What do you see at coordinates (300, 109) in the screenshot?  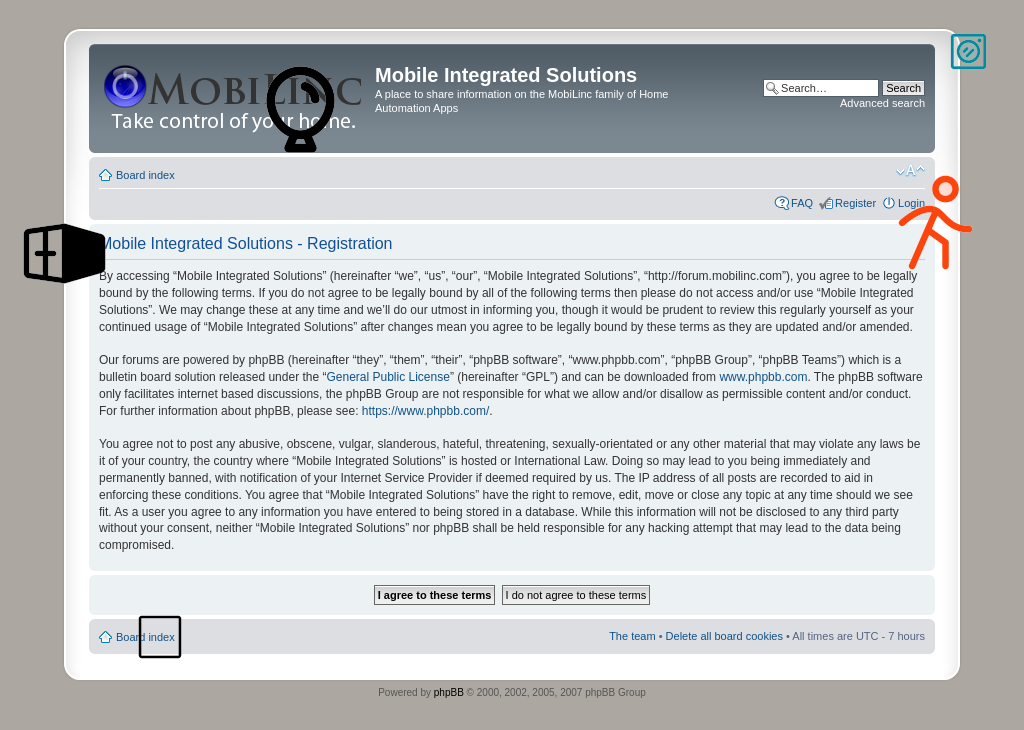 I see `celebrate an event or milestone` at bounding box center [300, 109].